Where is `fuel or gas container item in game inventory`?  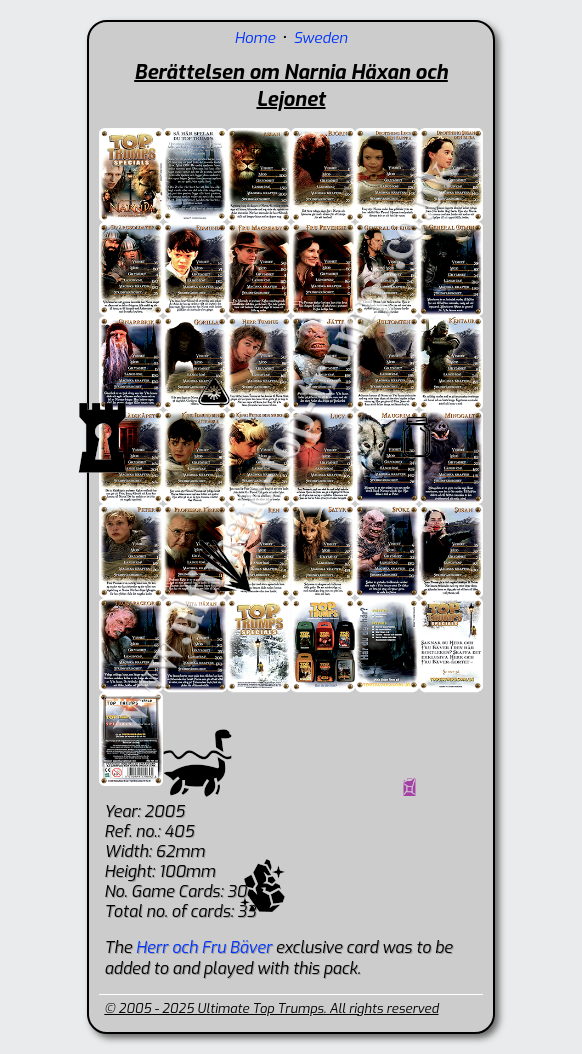
fuel or gas container item in game inventory is located at coordinates (409, 786).